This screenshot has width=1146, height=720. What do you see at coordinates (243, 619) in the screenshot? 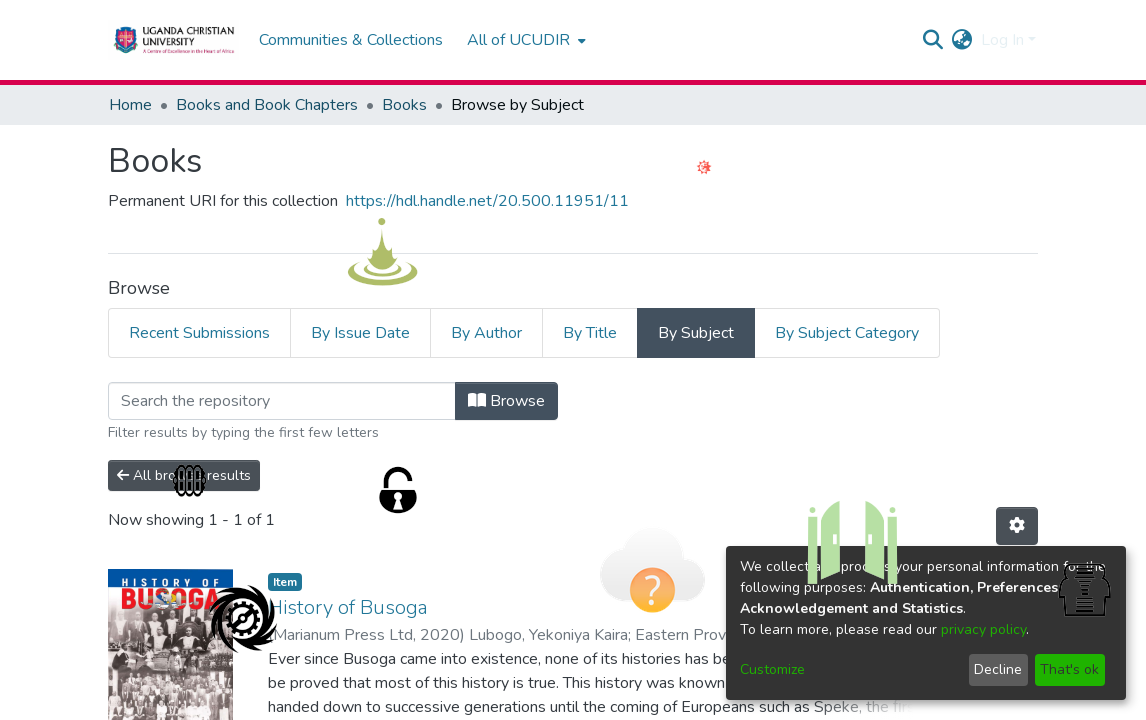
I see `activate overdrive or boost mode` at bounding box center [243, 619].